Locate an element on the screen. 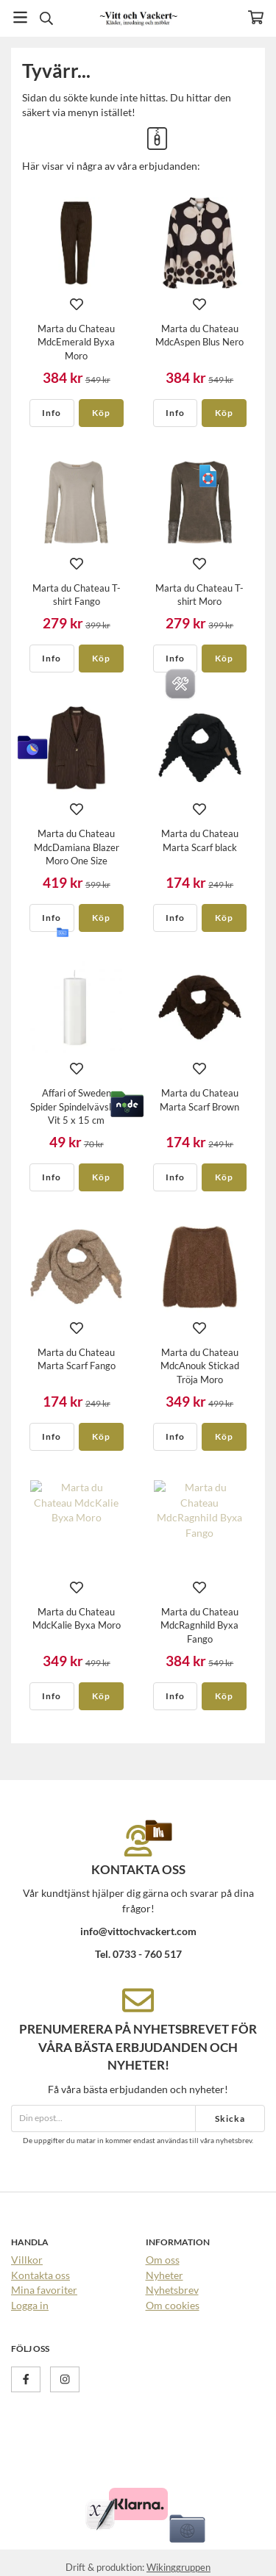 This screenshot has height=2576, width=276. folder containing kali linux files or tools is located at coordinates (63, 933).